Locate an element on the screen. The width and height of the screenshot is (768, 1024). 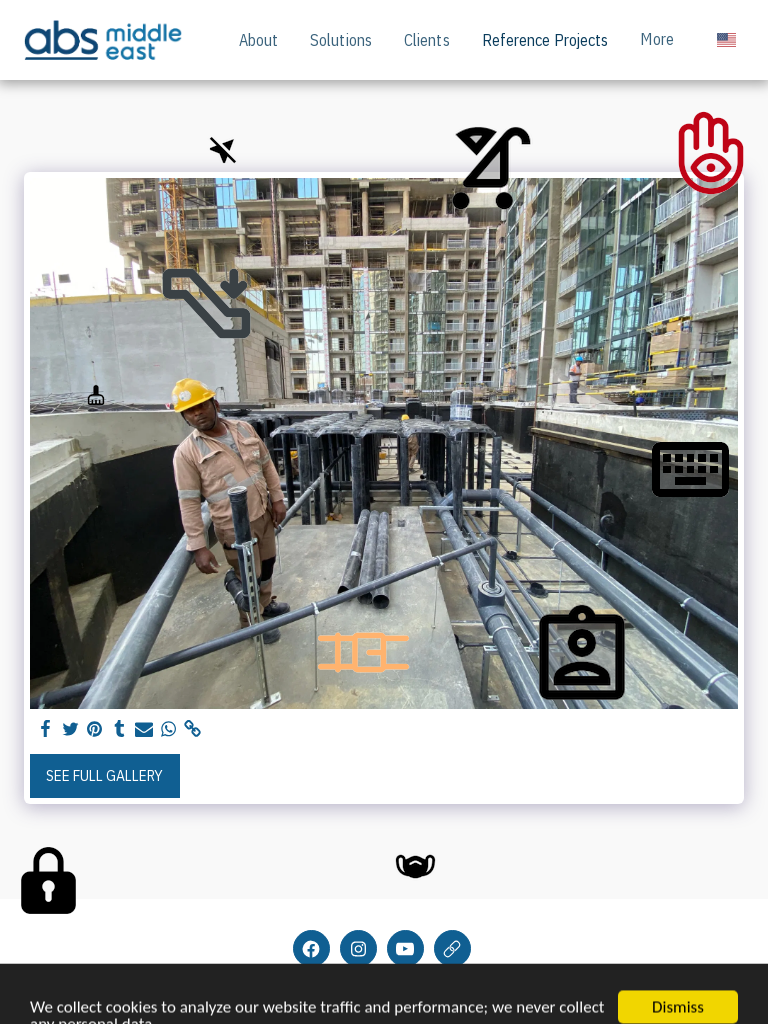
access hand tracking or gesture recognition settings is located at coordinates (711, 153).